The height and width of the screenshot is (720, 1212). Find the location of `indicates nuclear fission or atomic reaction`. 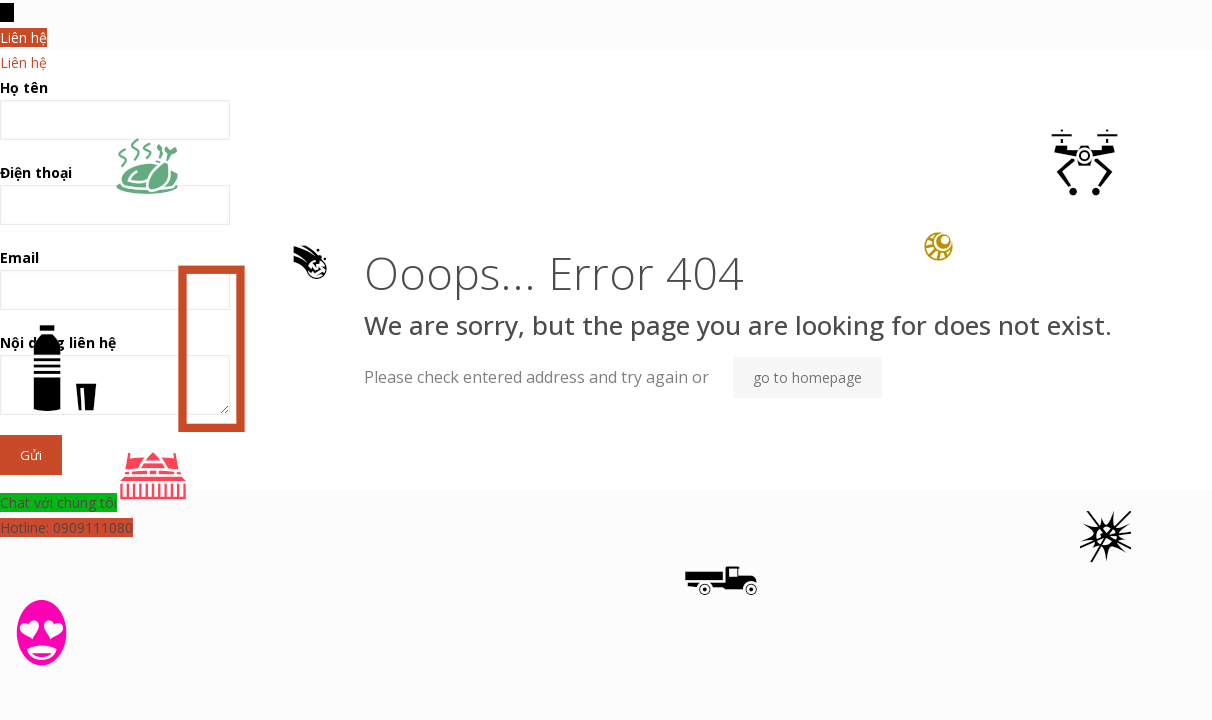

indicates nuclear fission or atomic reaction is located at coordinates (1105, 536).